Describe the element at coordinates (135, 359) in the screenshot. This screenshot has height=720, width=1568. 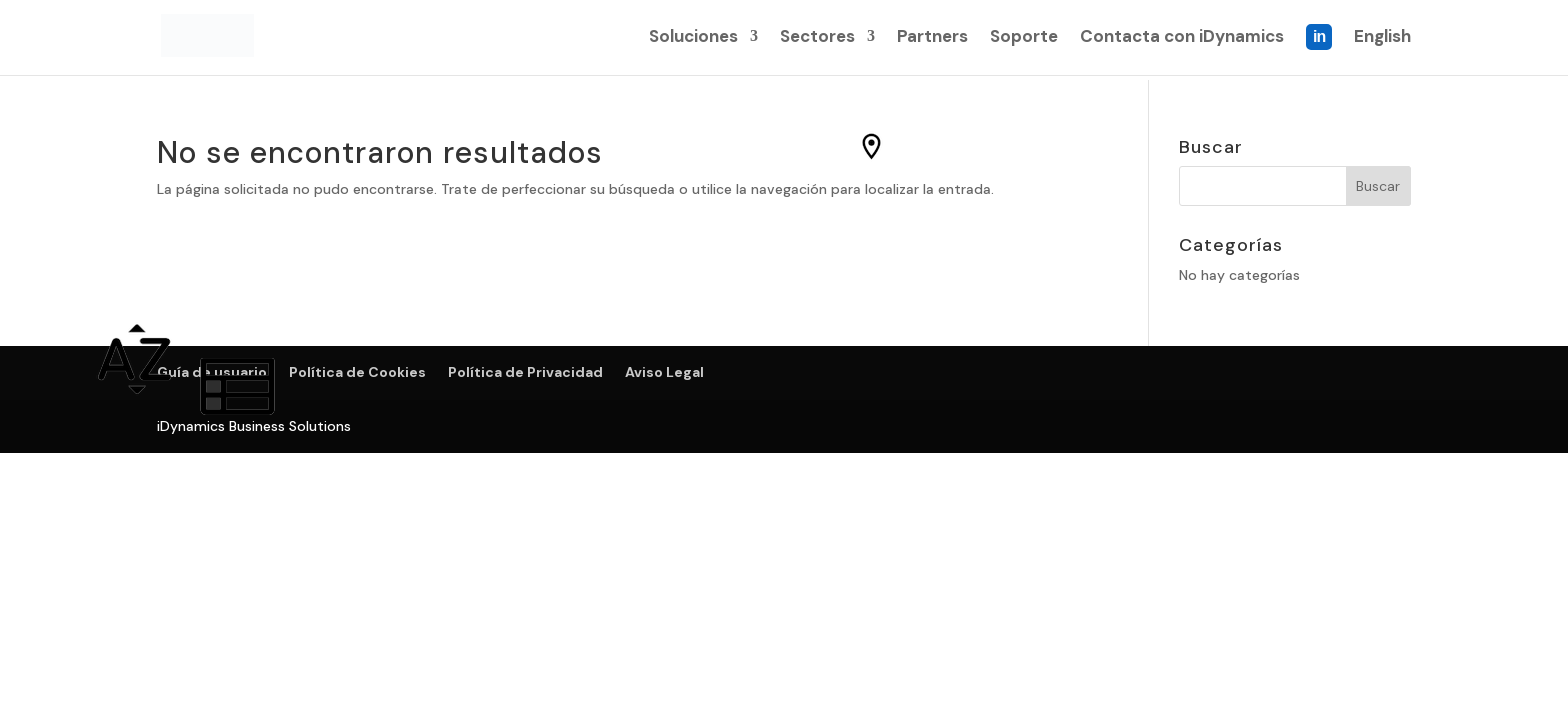
I see `sort items alphabetically` at that location.